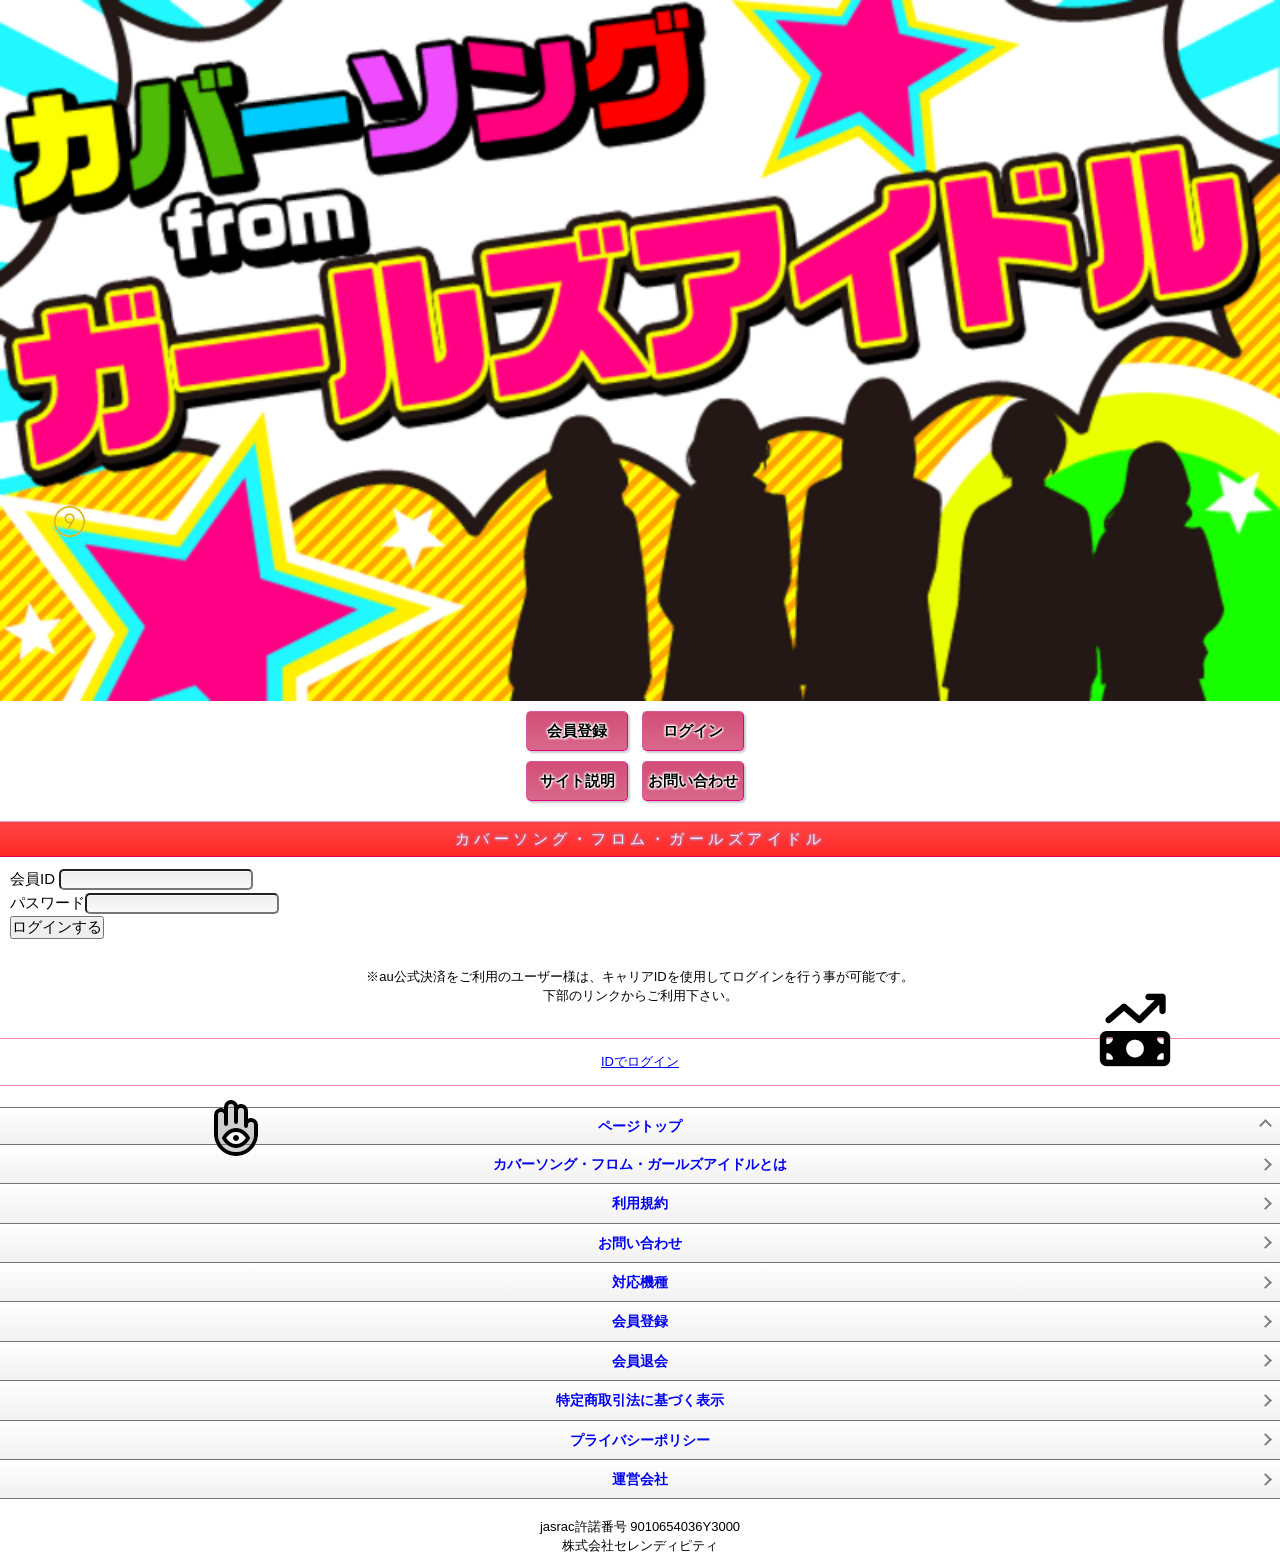 Image resolution: width=1280 pixels, height=1556 pixels. I want to click on view financial growth or earnings trends, so click(1135, 1031).